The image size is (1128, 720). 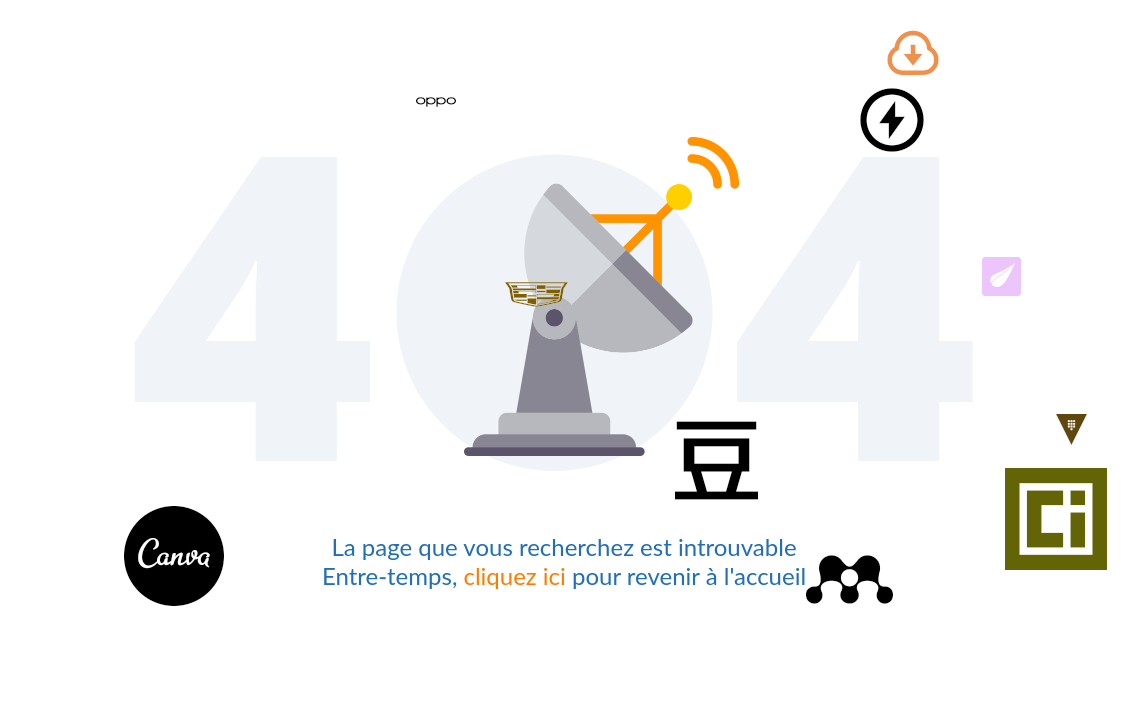 I want to click on visit the oppo website or app, so click(x=436, y=102).